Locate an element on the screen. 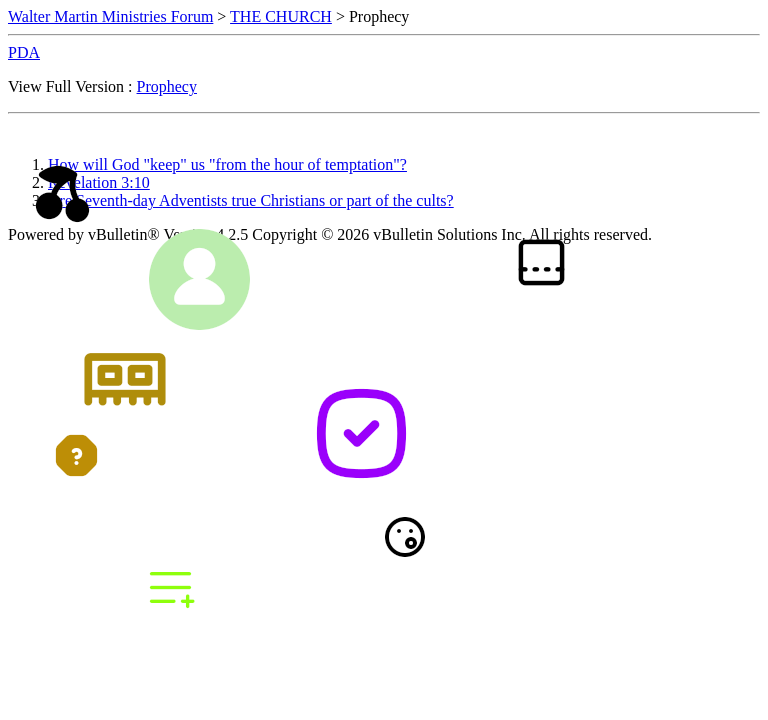 Image resolution: width=768 pixels, height=720 pixels. view device memory or RAM usage is located at coordinates (125, 378).